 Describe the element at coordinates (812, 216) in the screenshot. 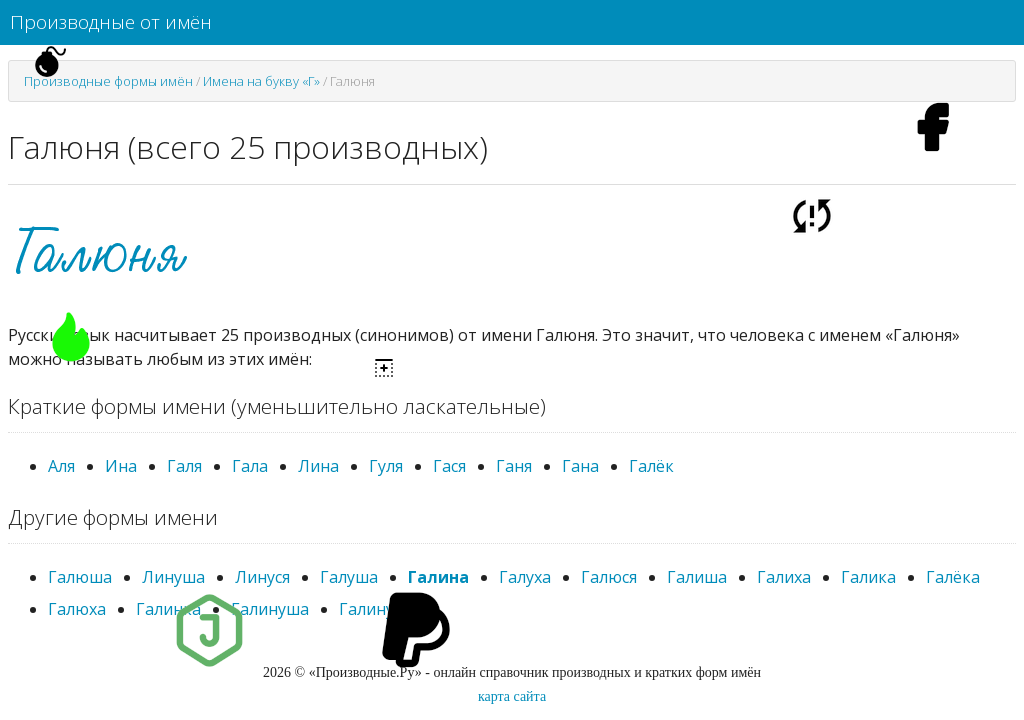

I see `indicates a sync error or failure` at that location.